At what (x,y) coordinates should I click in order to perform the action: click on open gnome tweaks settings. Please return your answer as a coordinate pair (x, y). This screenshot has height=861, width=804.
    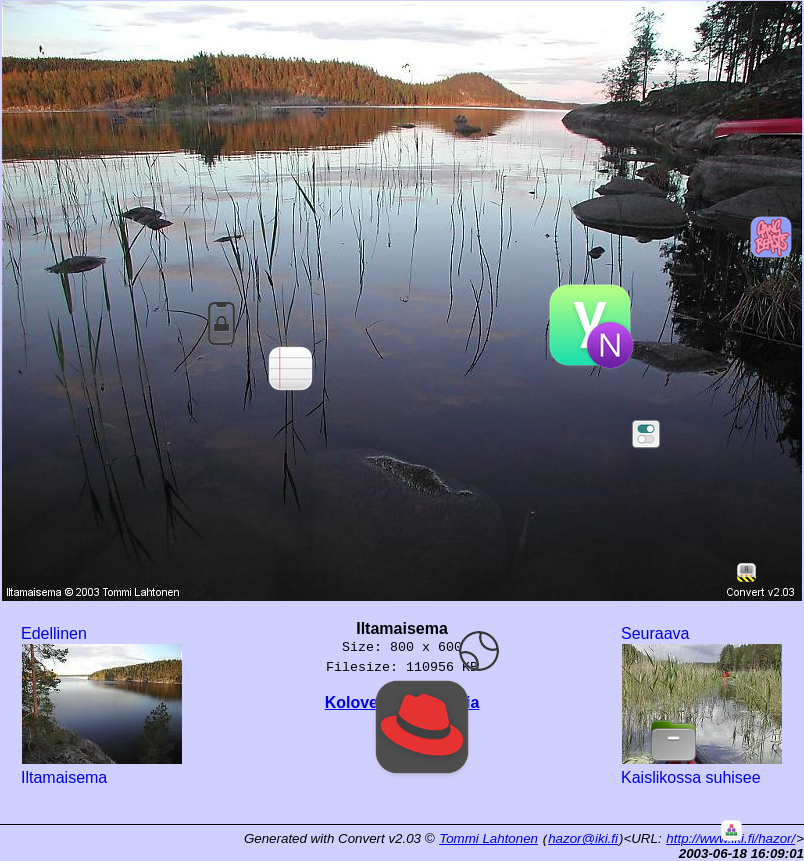
    Looking at the image, I should click on (646, 434).